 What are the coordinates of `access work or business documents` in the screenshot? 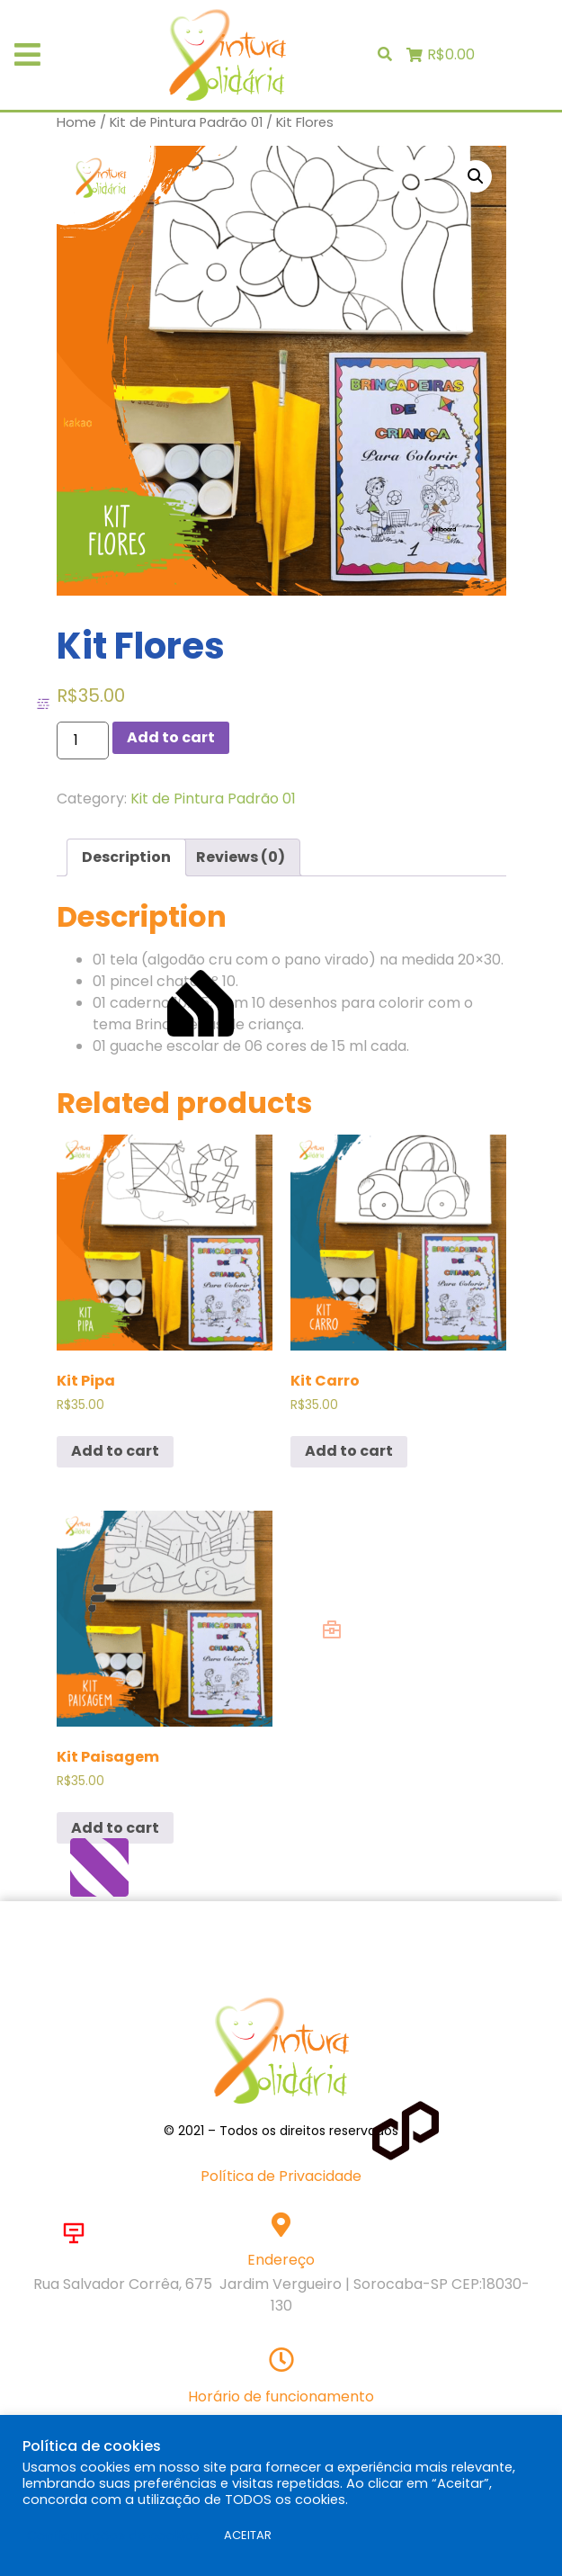 It's located at (332, 1630).